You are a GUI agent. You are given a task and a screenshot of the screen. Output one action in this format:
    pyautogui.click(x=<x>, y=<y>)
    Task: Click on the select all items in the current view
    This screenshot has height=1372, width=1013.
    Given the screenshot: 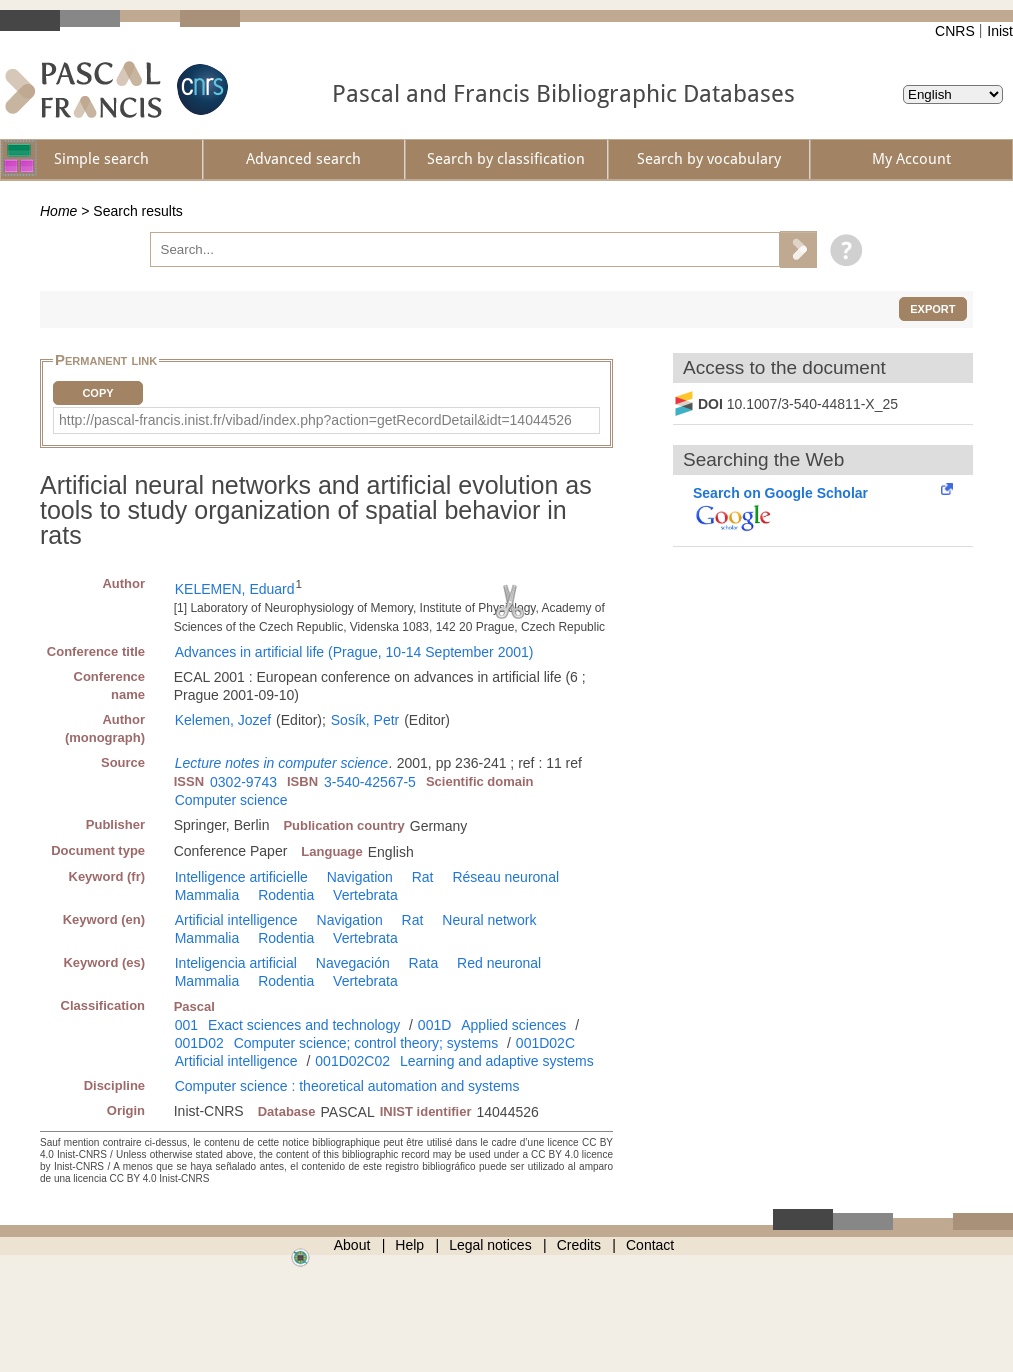 What is the action you would take?
    pyautogui.click(x=19, y=158)
    